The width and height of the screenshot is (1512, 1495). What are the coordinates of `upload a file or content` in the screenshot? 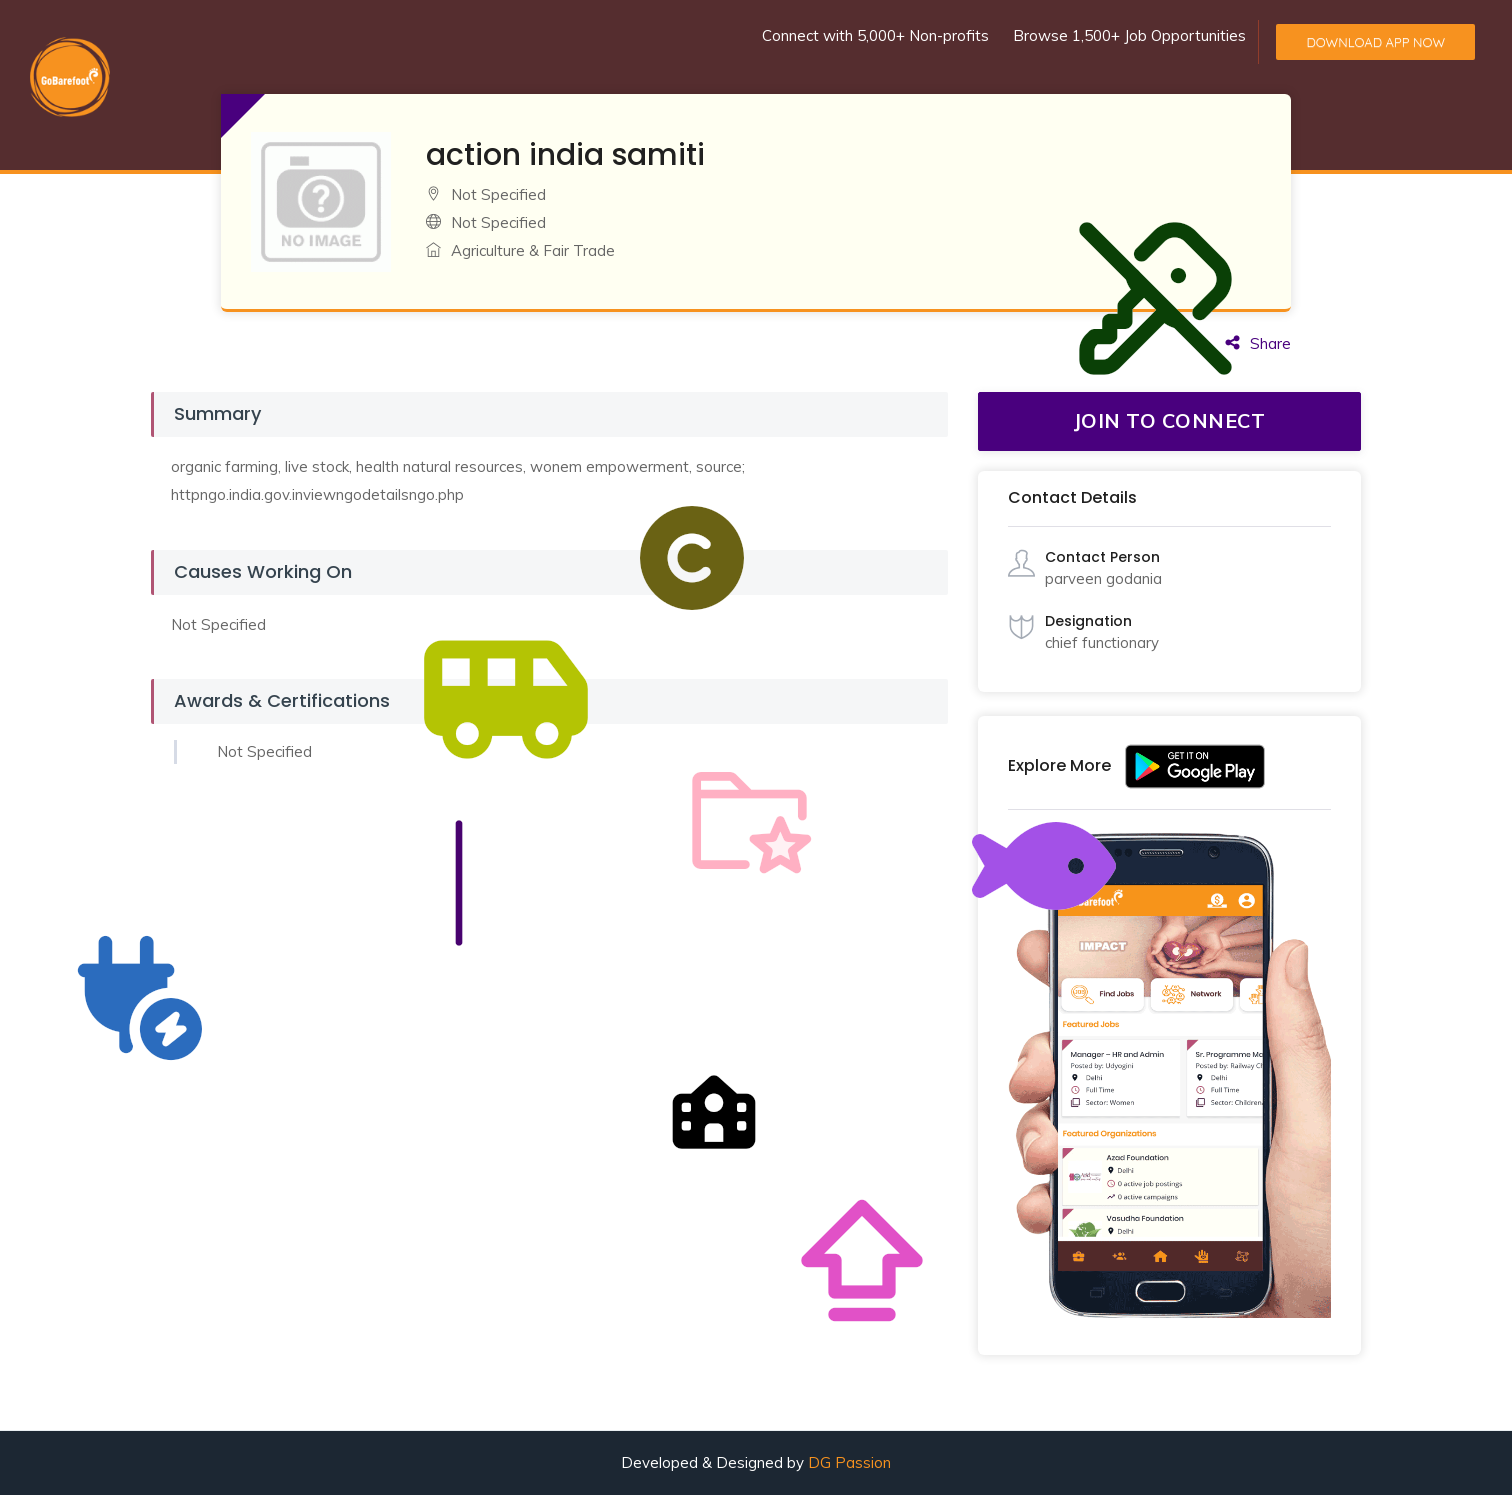 It's located at (862, 1265).